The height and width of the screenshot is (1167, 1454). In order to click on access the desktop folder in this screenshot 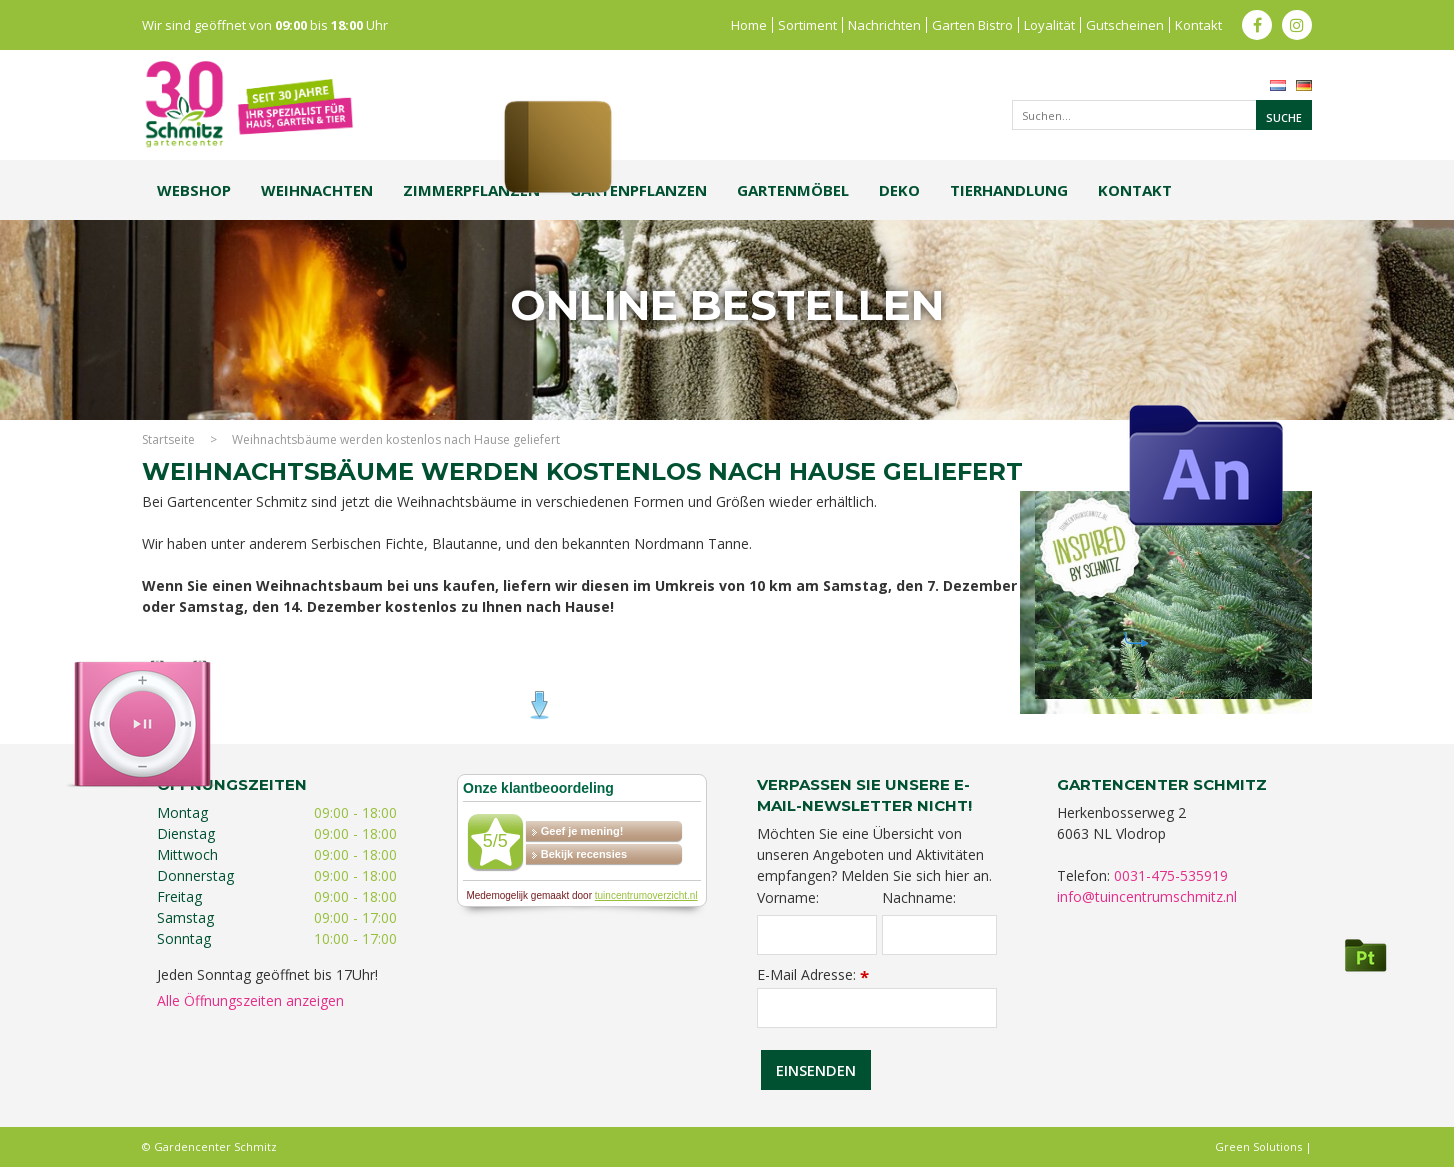, I will do `click(558, 143)`.